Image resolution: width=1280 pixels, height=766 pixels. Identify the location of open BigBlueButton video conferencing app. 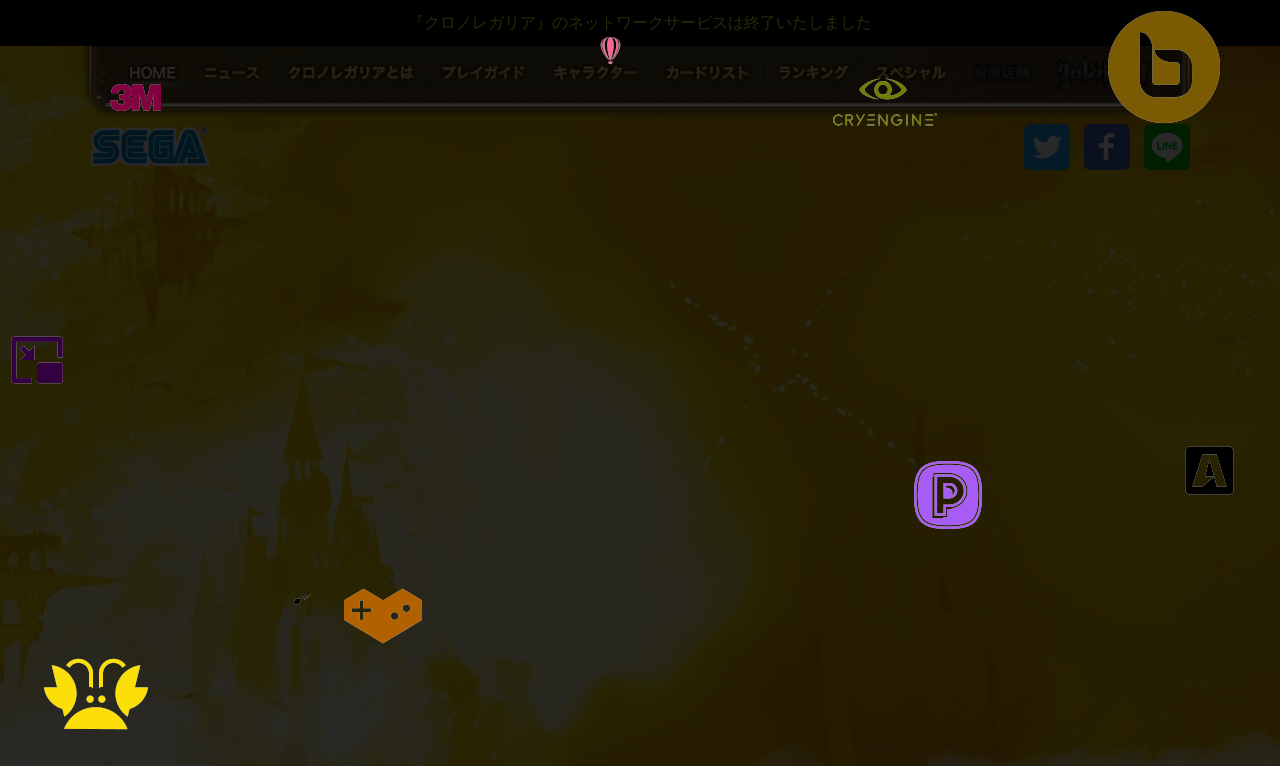
(1164, 67).